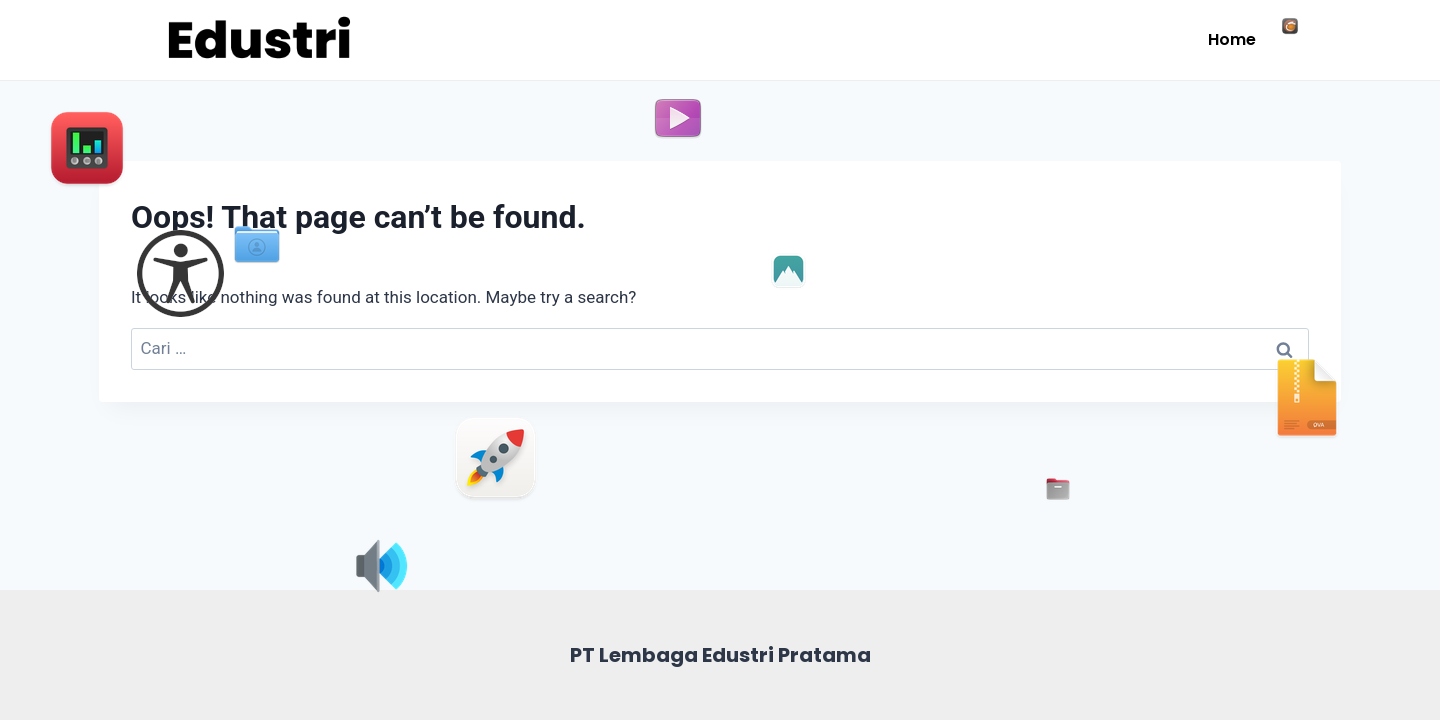 Image resolution: width=1440 pixels, height=720 pixels. What do you see at coordinates (180, 273) in the screenshot?
I see `access accessibility settings` at bounding box center [180, 273].